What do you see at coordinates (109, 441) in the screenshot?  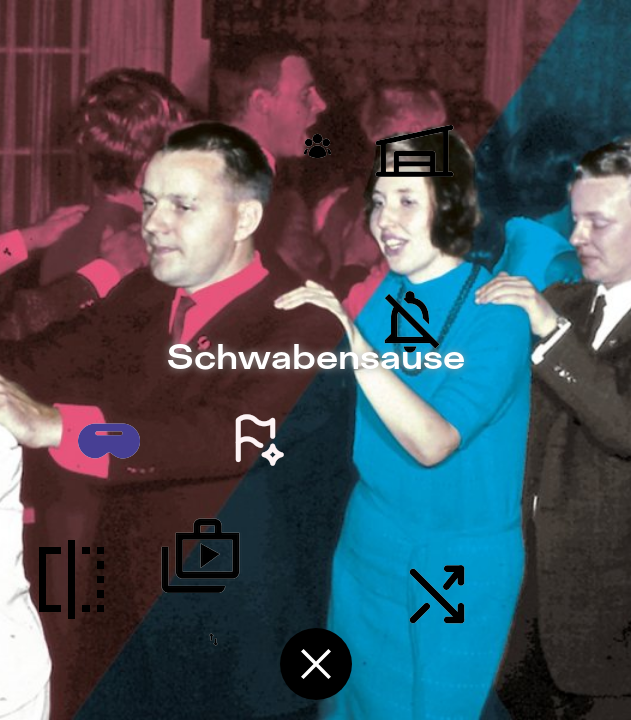 I see `access virtual reality or AR settings` at bounding box center [109, 441].